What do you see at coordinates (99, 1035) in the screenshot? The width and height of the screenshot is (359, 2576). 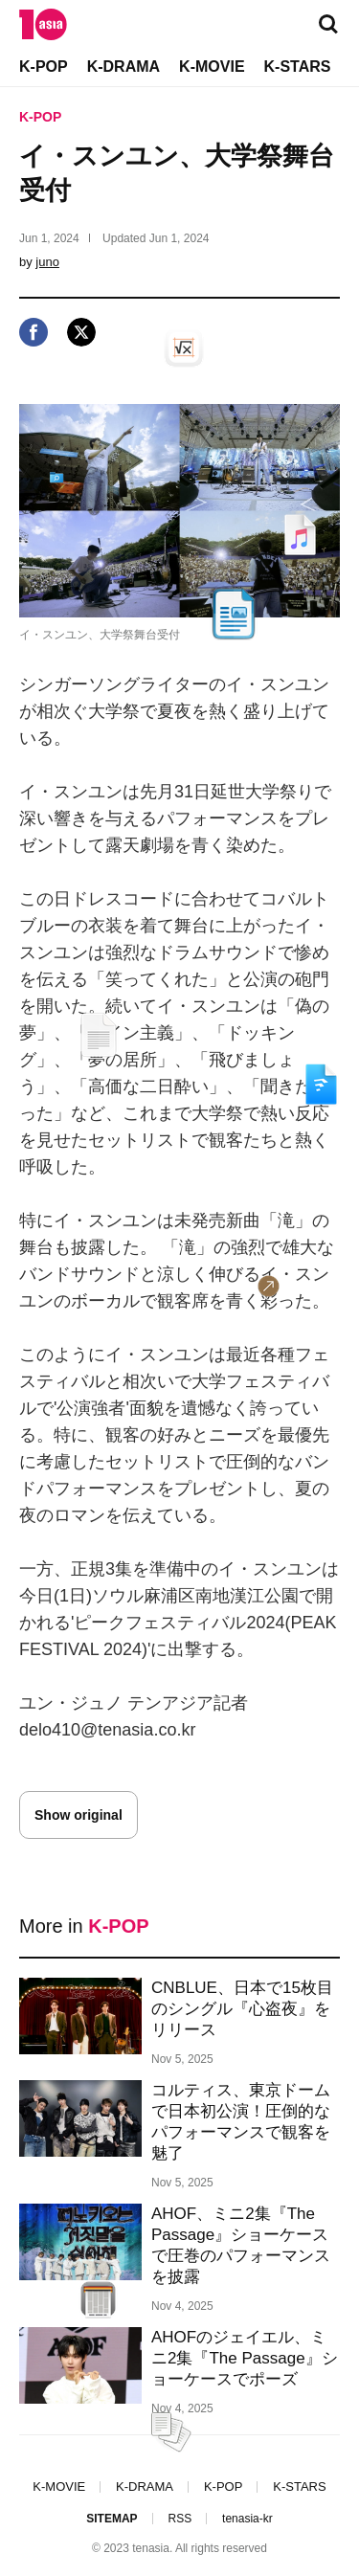 I see `open a text document` at bounding box center [99, 1035].